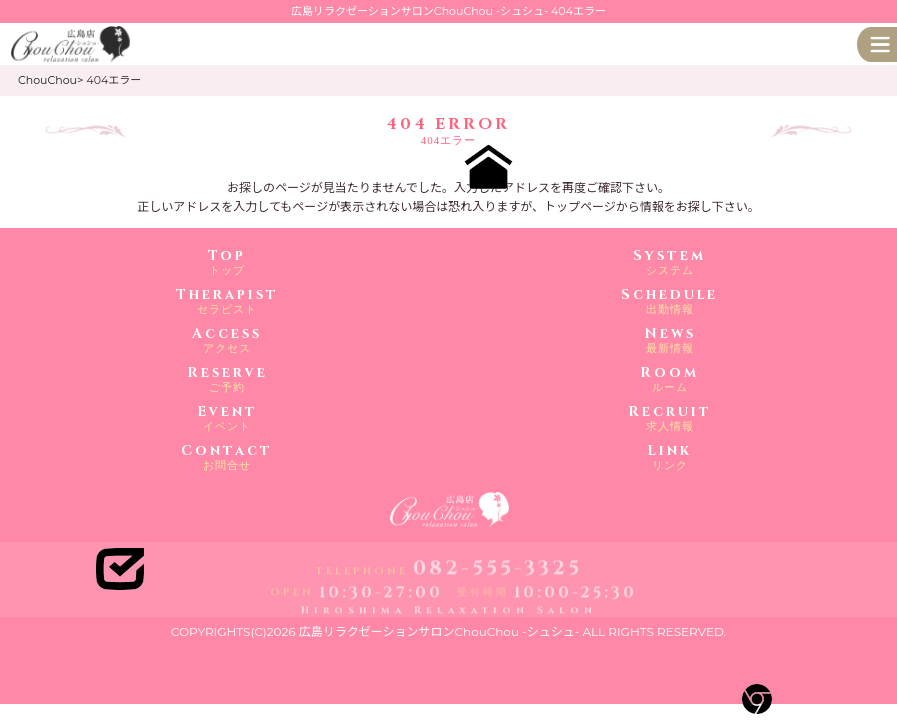  What do you see at coordinates (120, 569) in the screenshot?
I see `helpdesk logo - customer support platform` at bounding box center [120, 569].